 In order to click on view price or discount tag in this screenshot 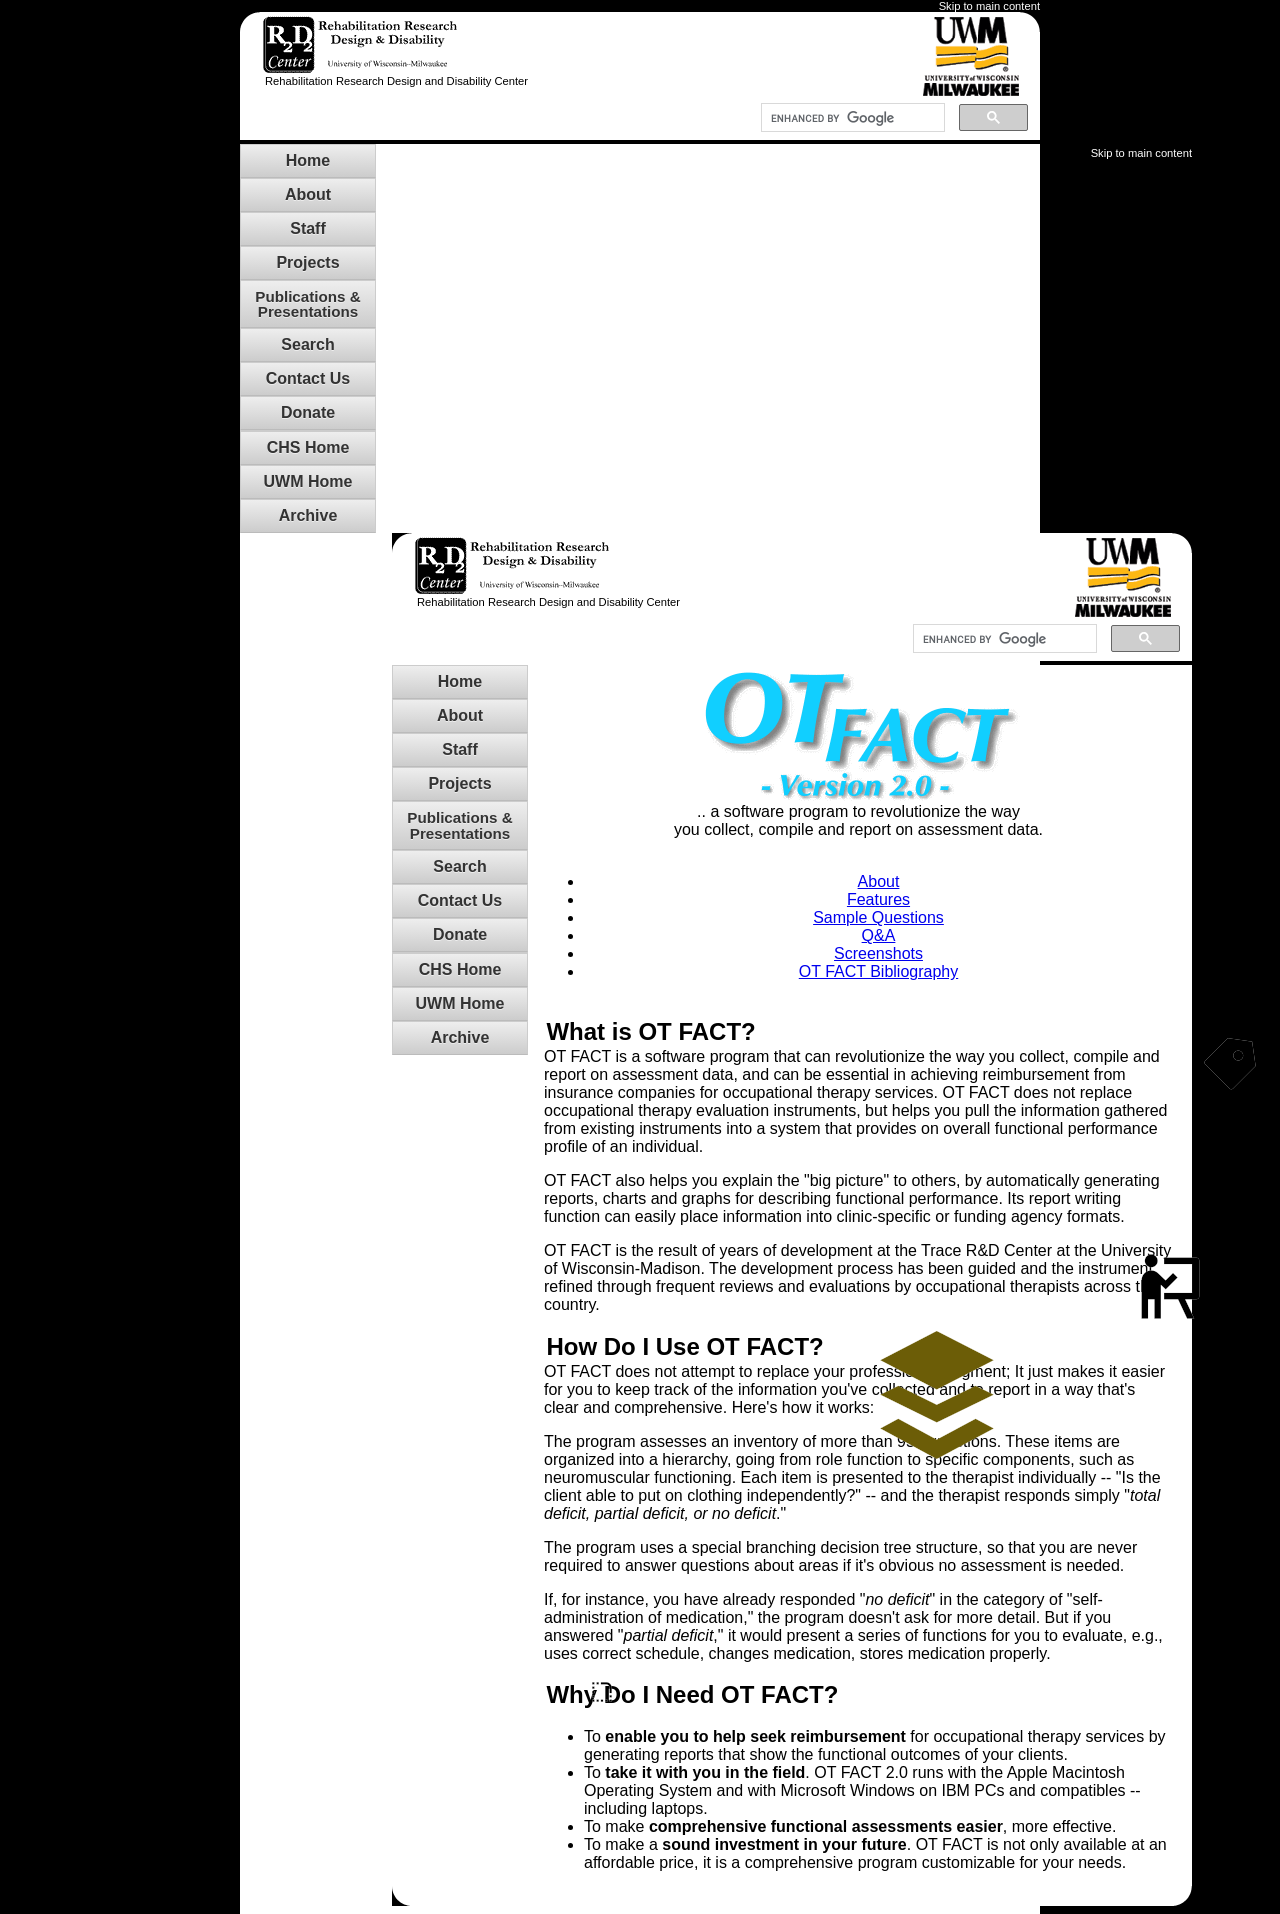, I will do `click(1230, 1062)`.